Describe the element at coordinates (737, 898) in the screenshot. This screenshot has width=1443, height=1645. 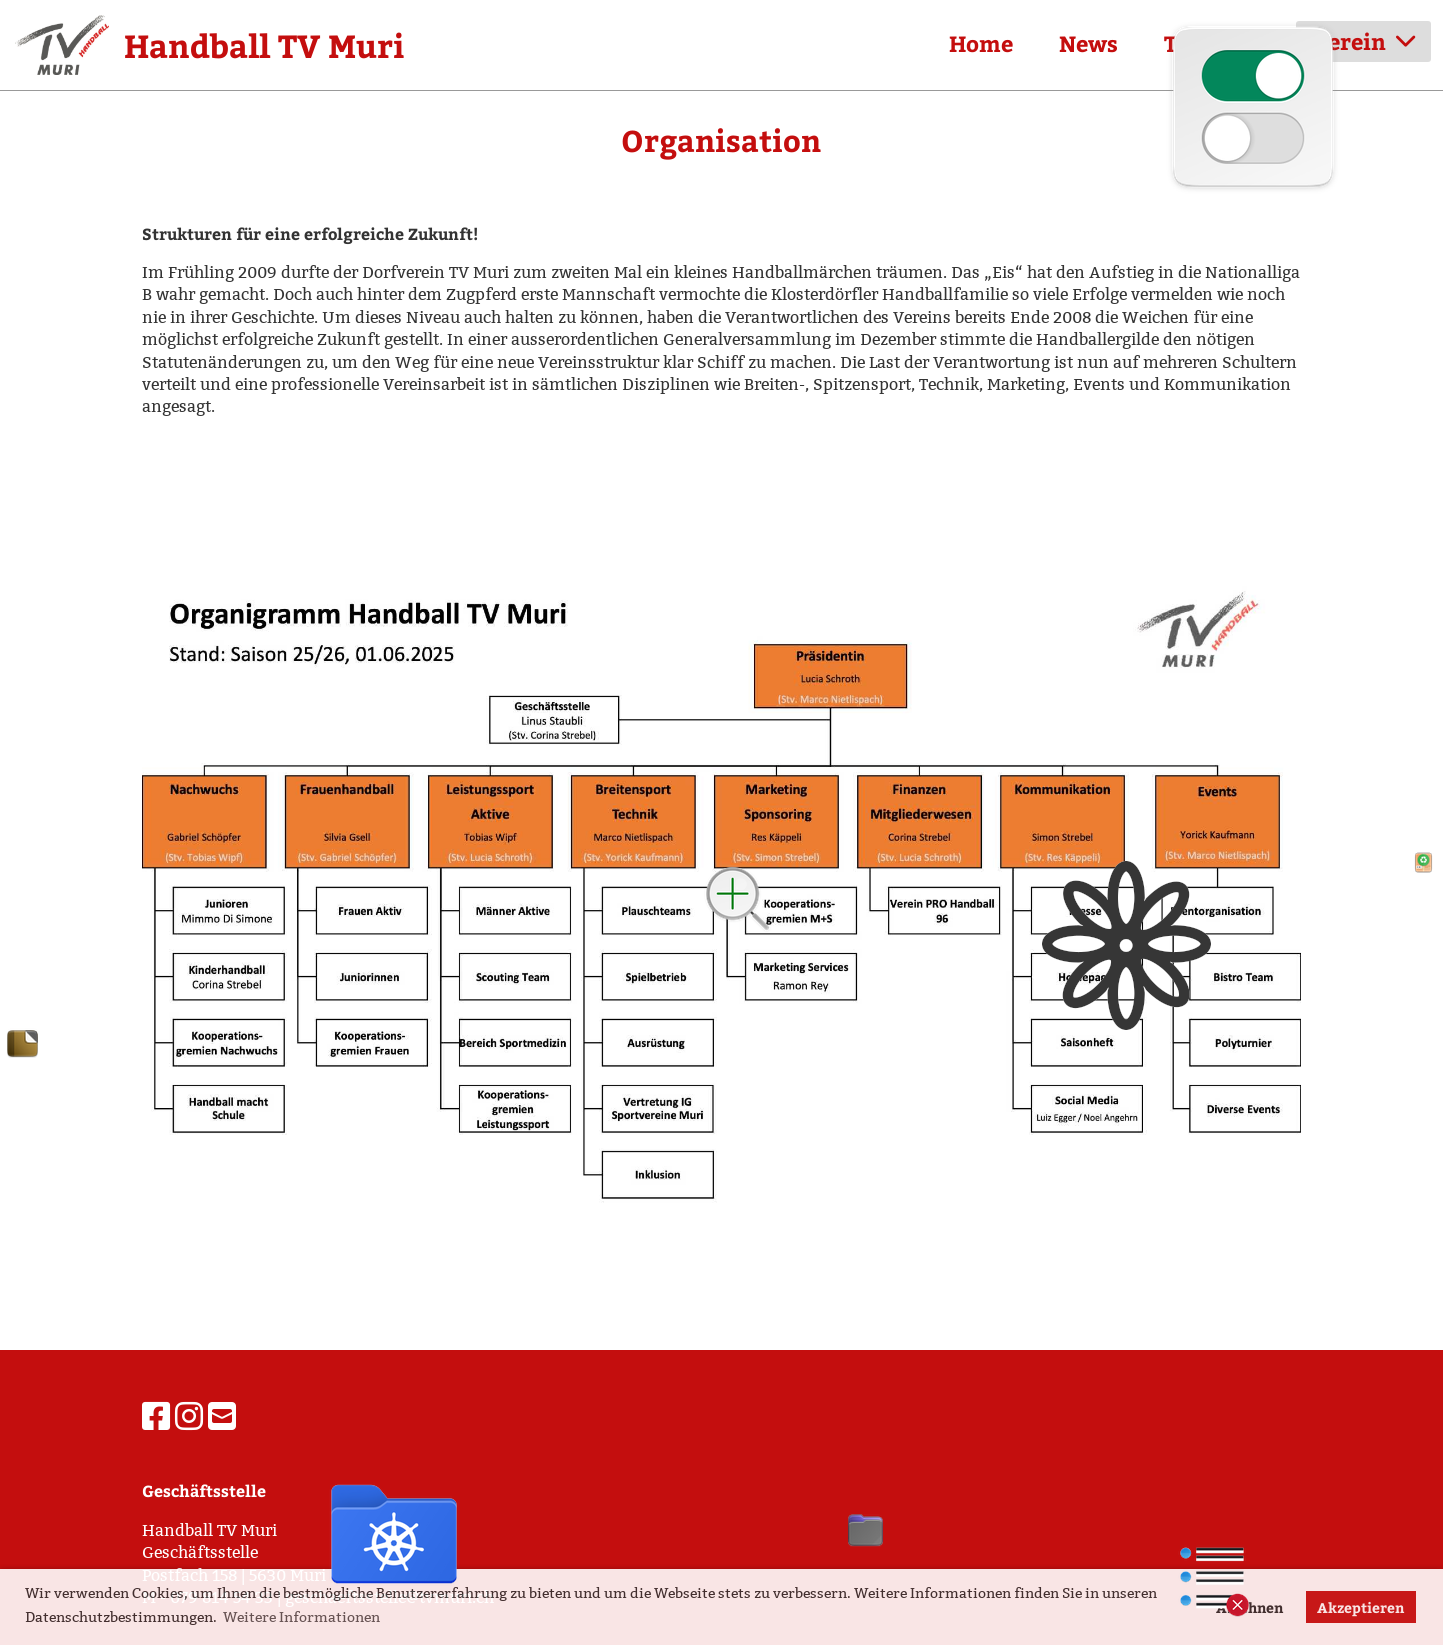
I see `zoom in on file or document` at that location.